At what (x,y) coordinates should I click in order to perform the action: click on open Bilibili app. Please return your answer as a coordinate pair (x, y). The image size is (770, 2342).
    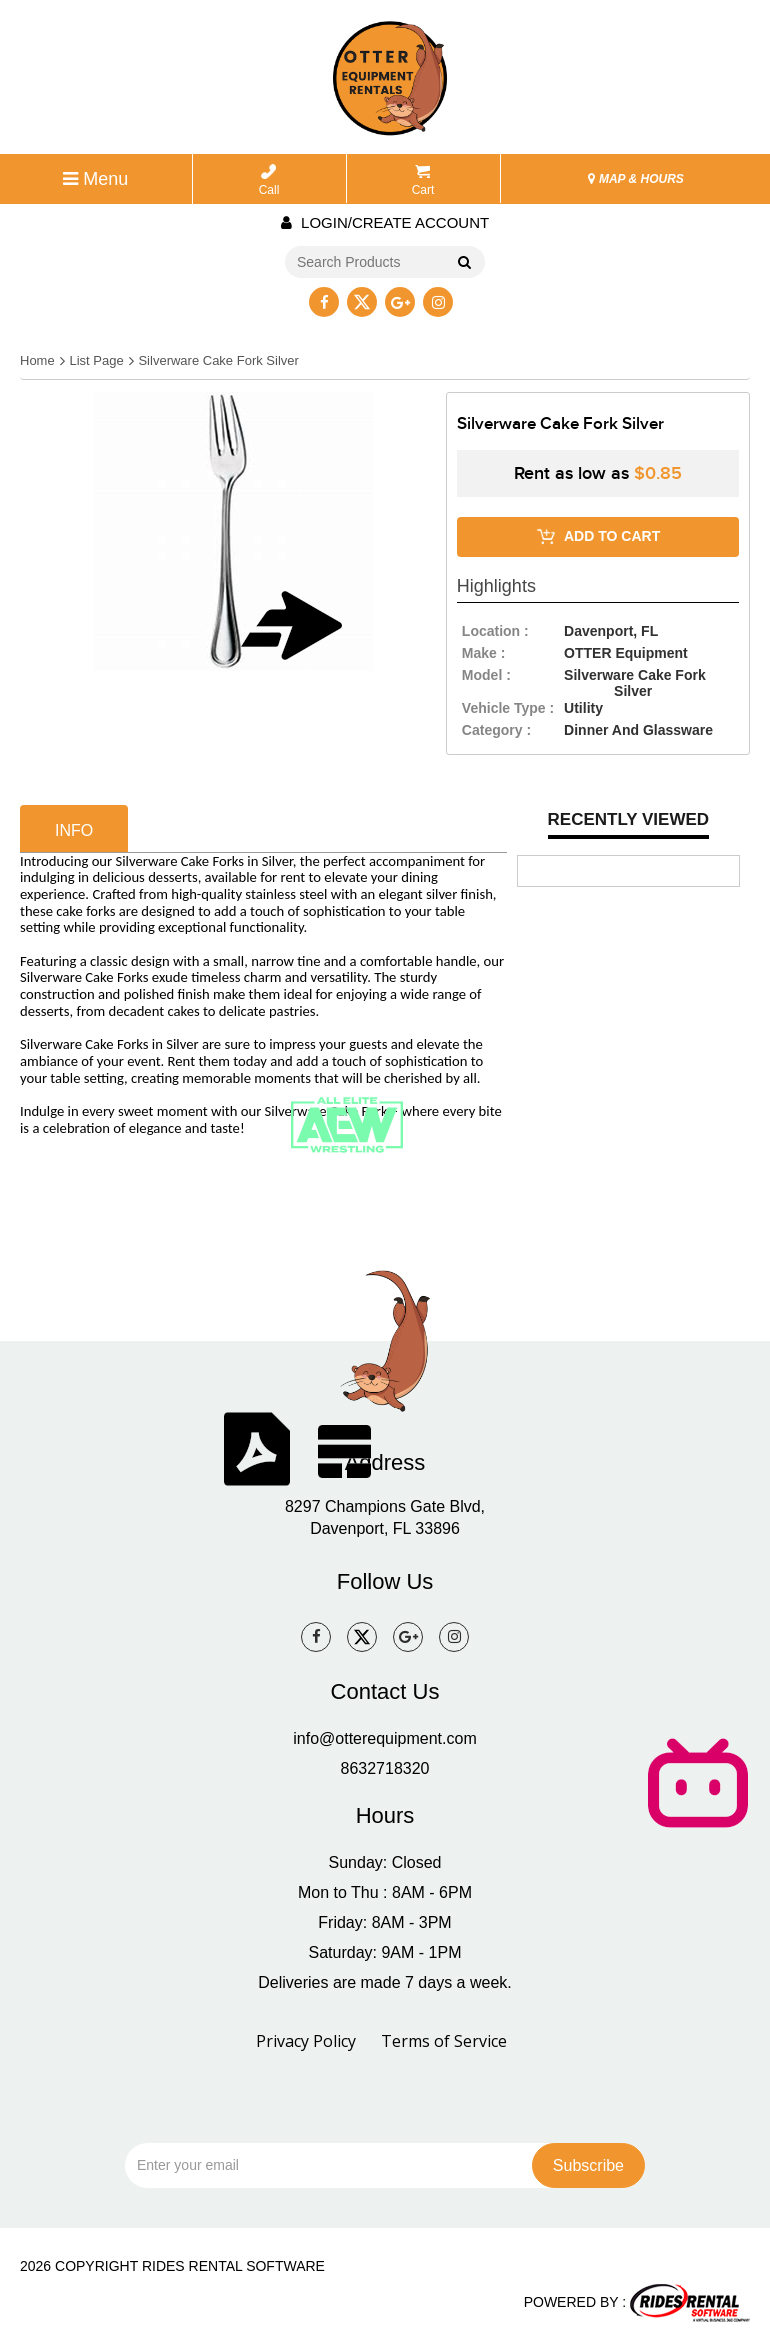
    Looking at the image, I should click on (698, 1783).